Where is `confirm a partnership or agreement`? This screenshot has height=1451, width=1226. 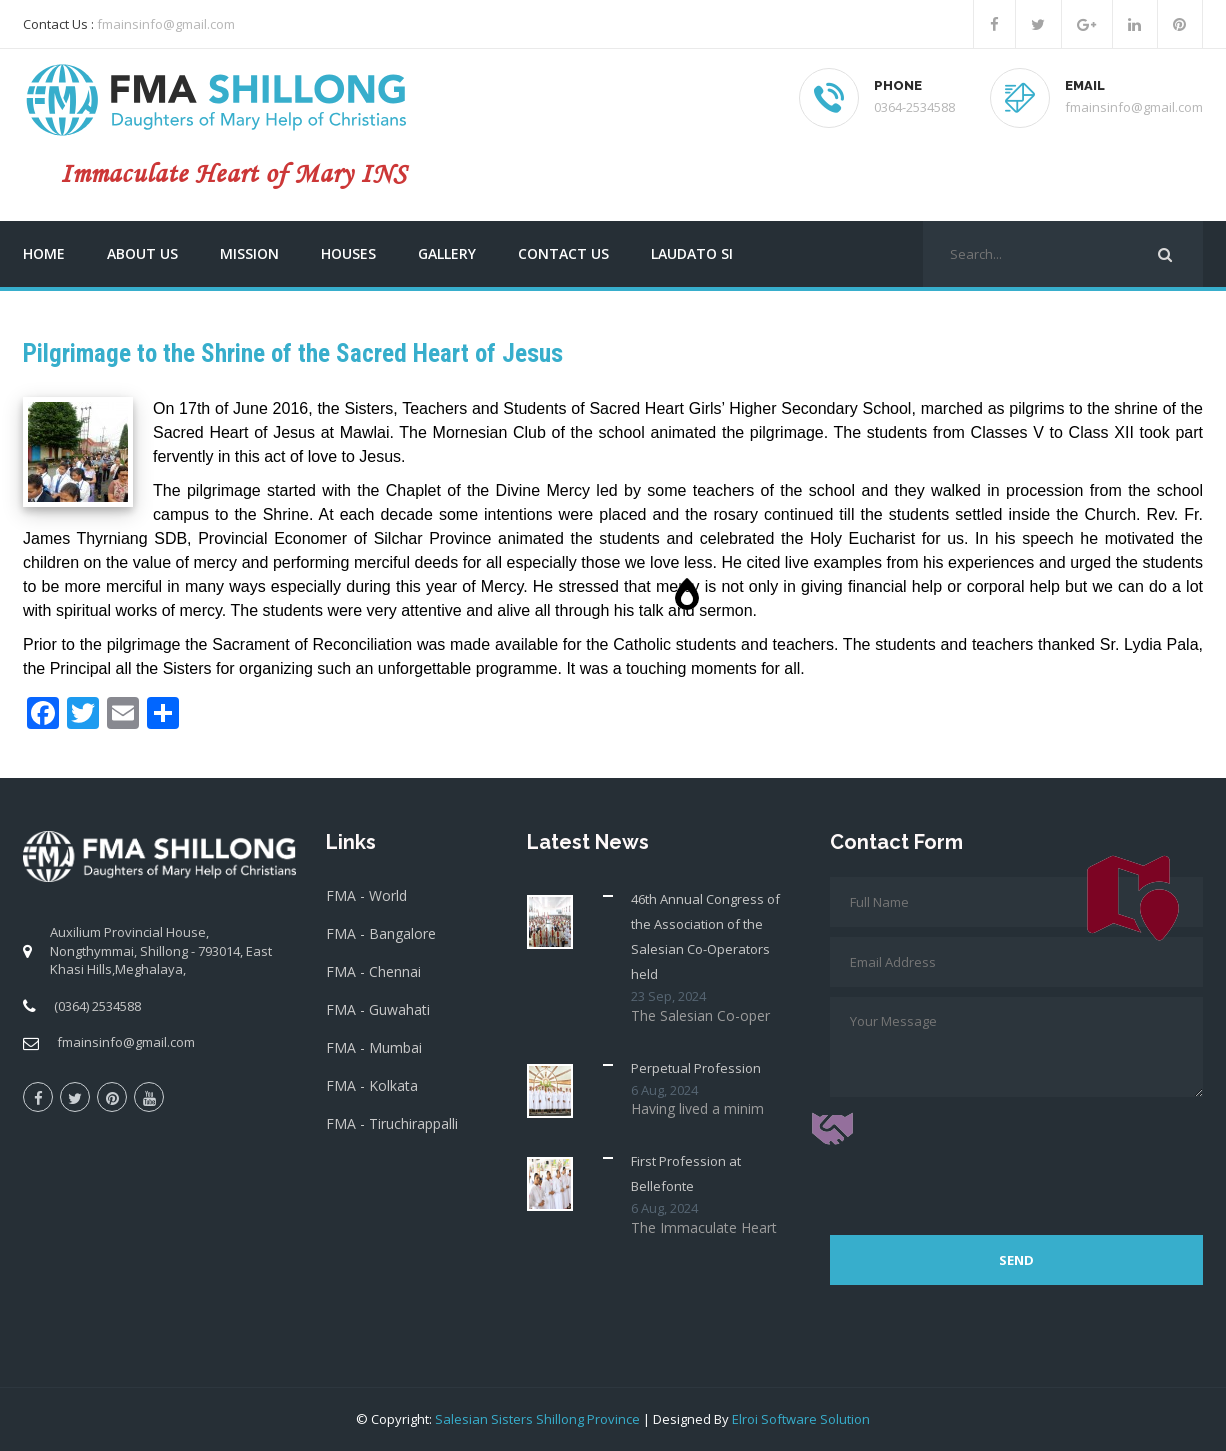 confirm a partnership or agreement is located at coordinates (832, 1128).